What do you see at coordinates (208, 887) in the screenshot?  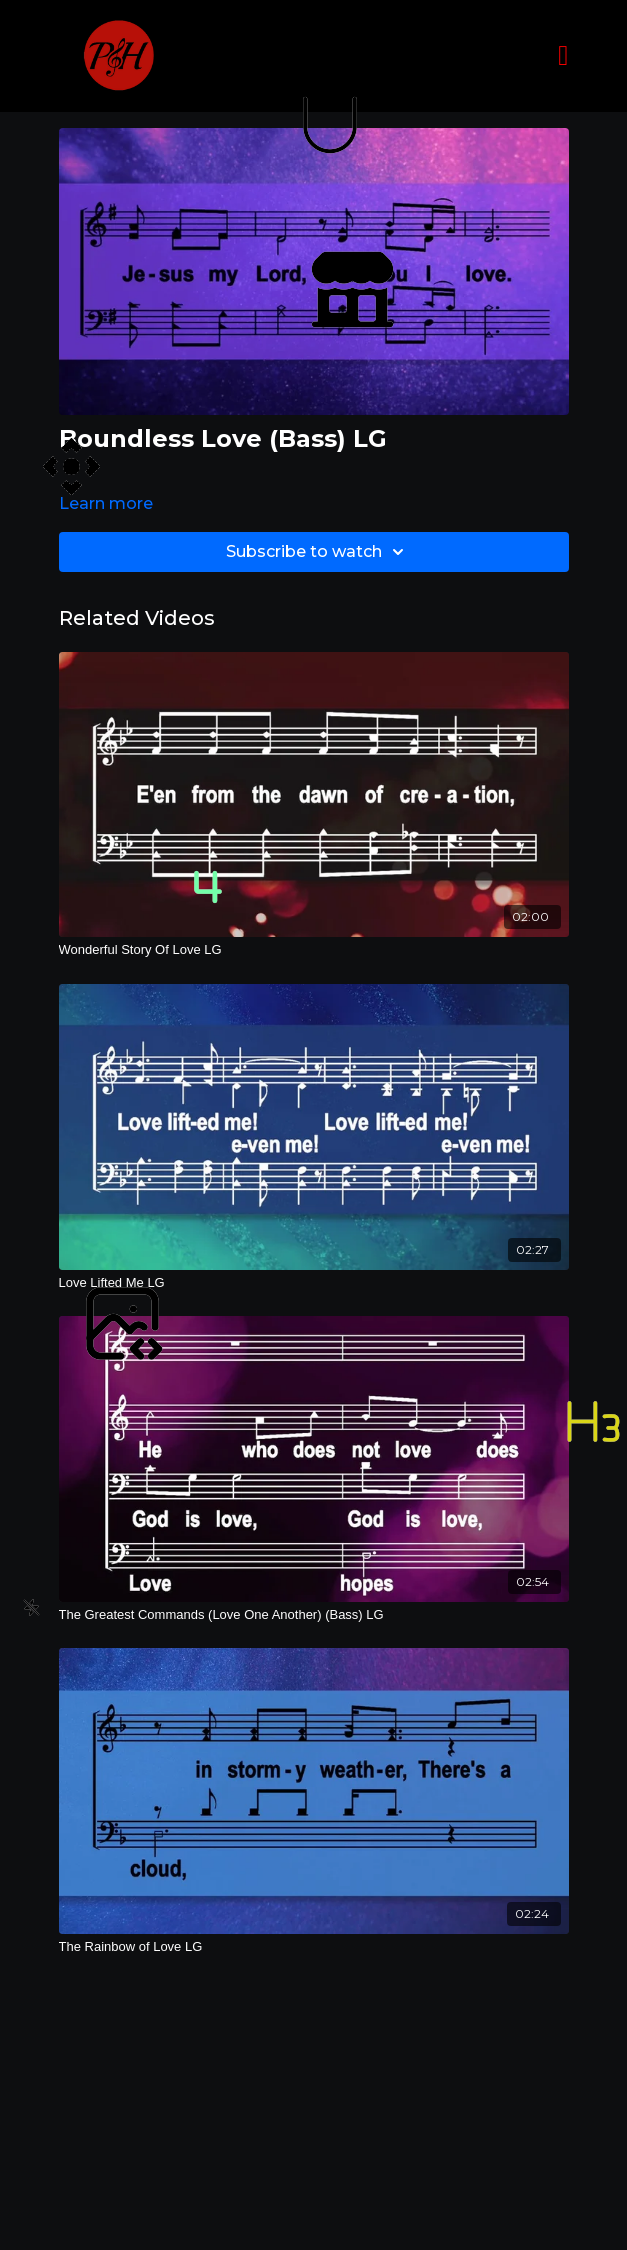 I see `numeric indicator showing the number four` at bounding box center [208, 887].